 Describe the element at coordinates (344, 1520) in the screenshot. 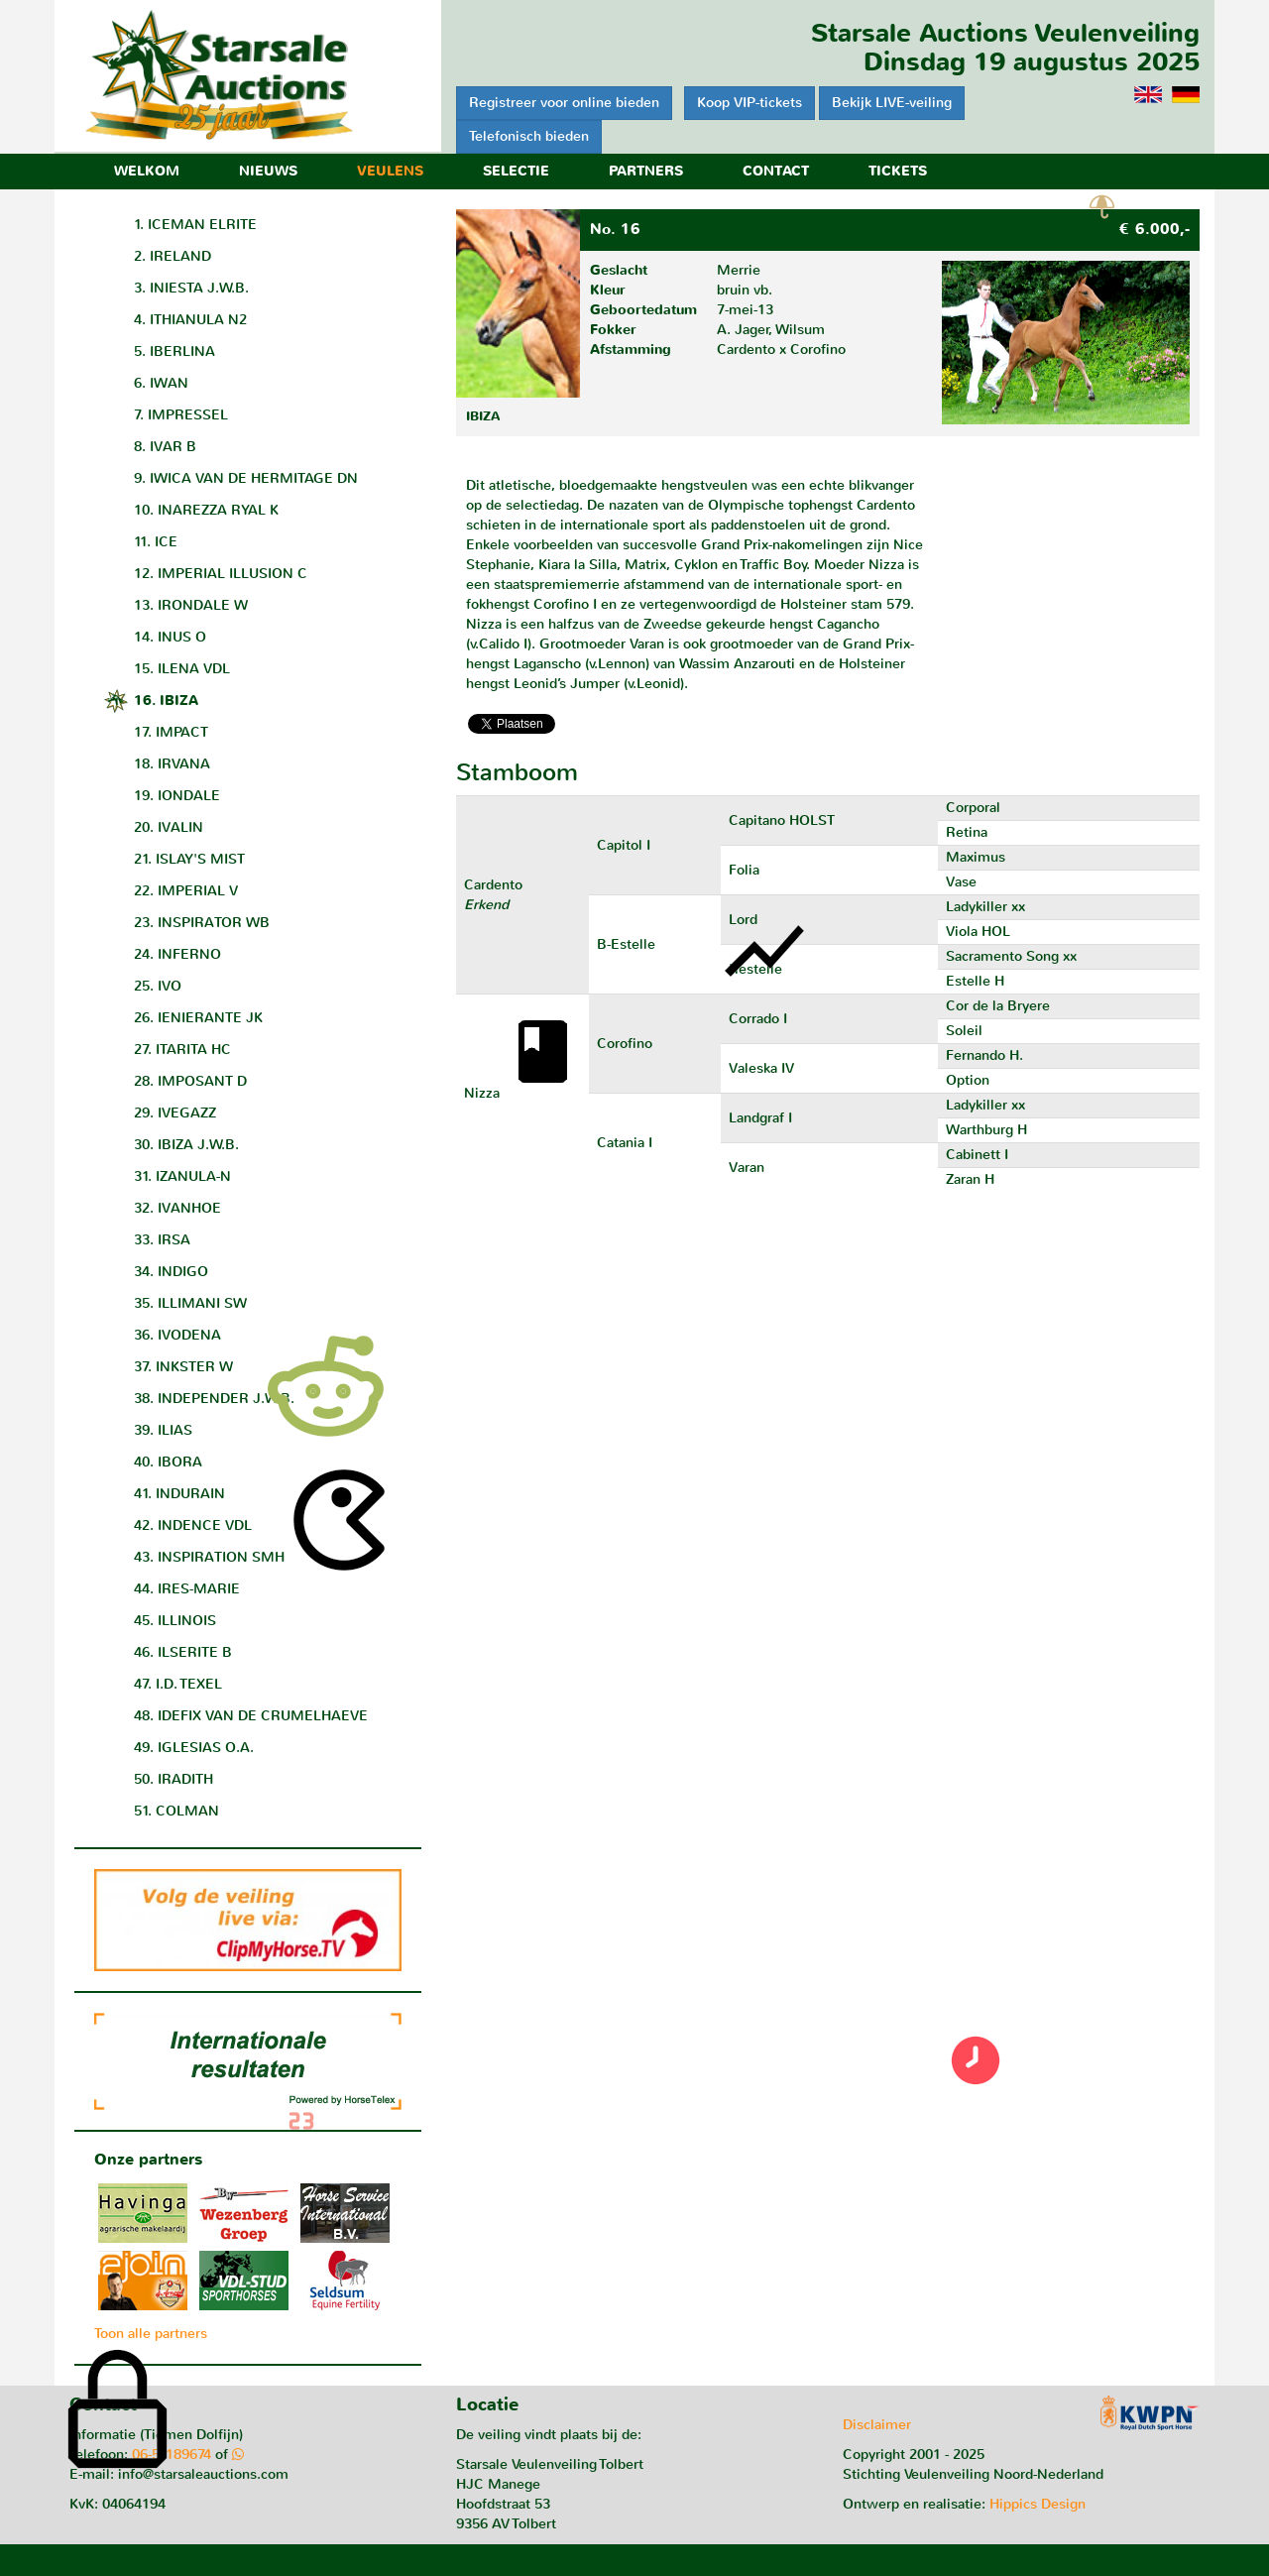

I see `launch a retro-style game or arcade app` at that location.